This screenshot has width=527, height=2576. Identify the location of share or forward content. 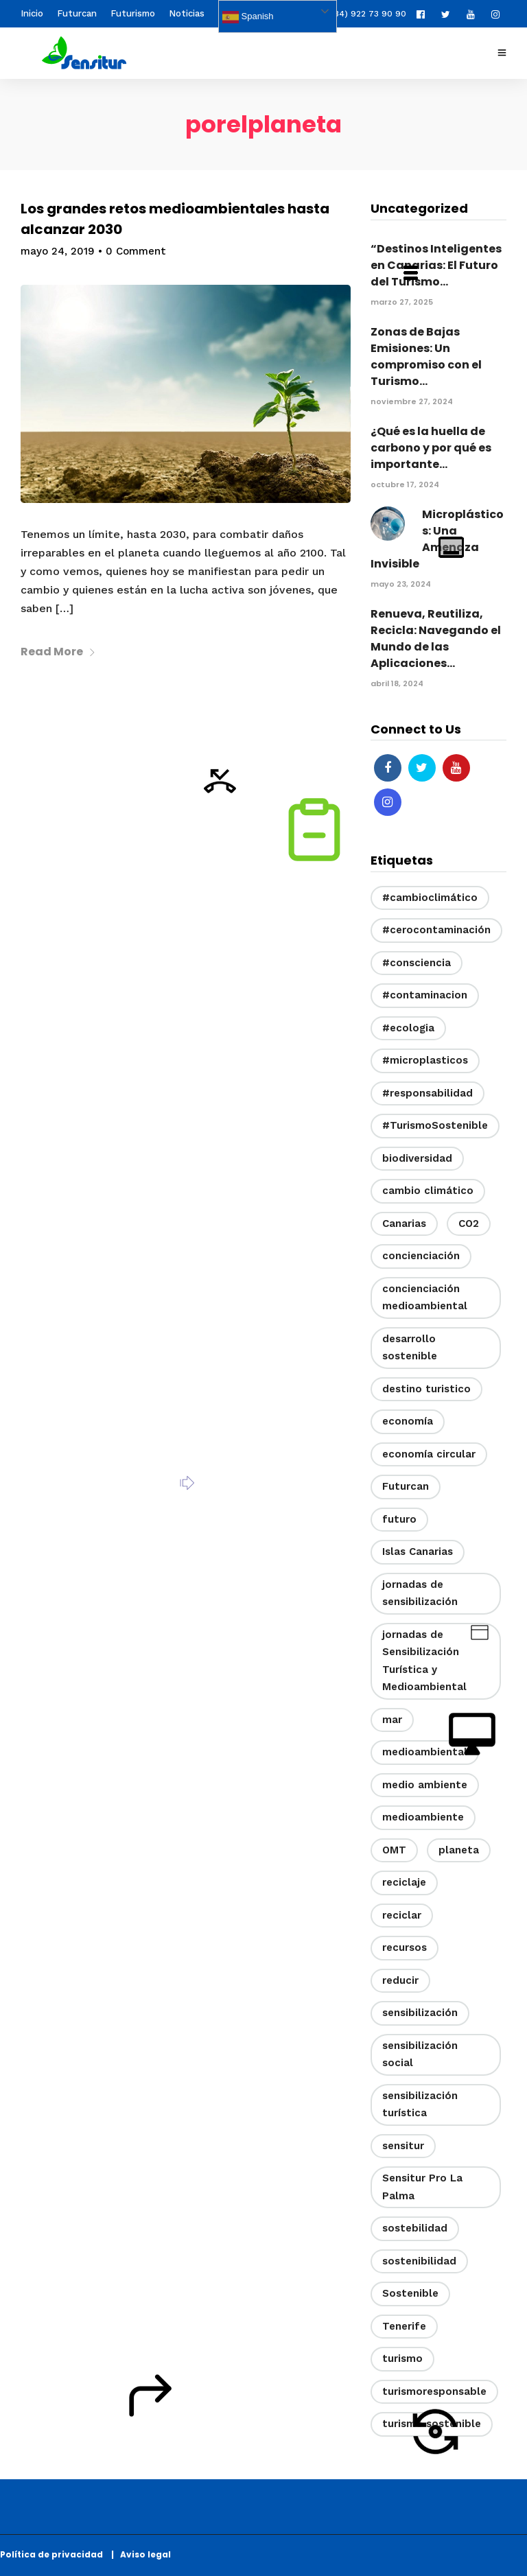
(150, 2396).